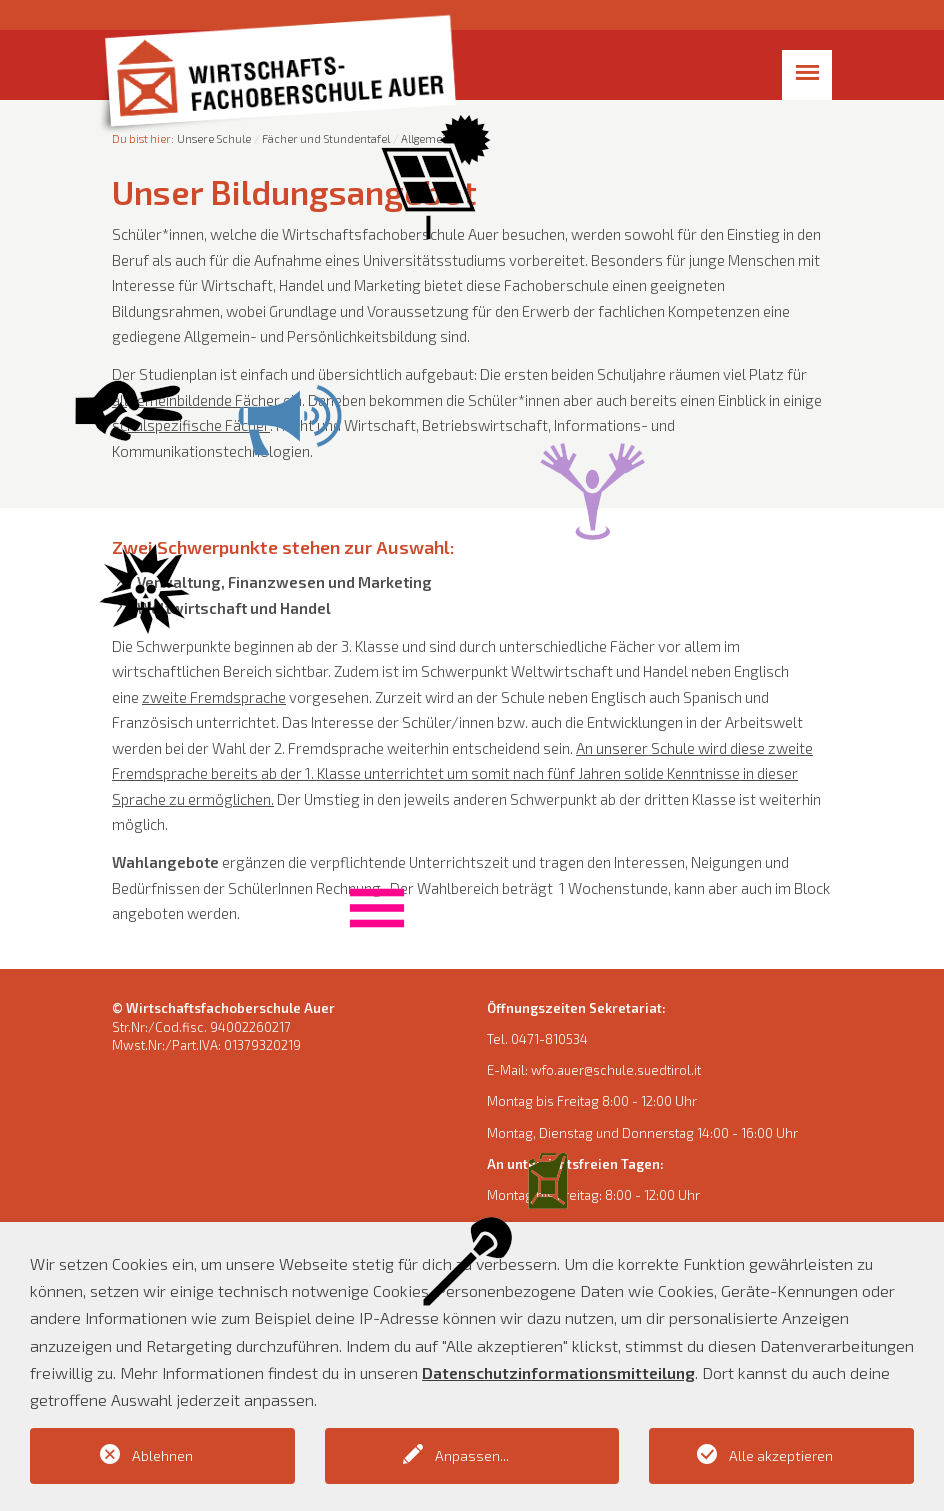  Describe the element at coordinates (288, 416) in the screenshot. I see `make an announcement or broadcast` at that location.